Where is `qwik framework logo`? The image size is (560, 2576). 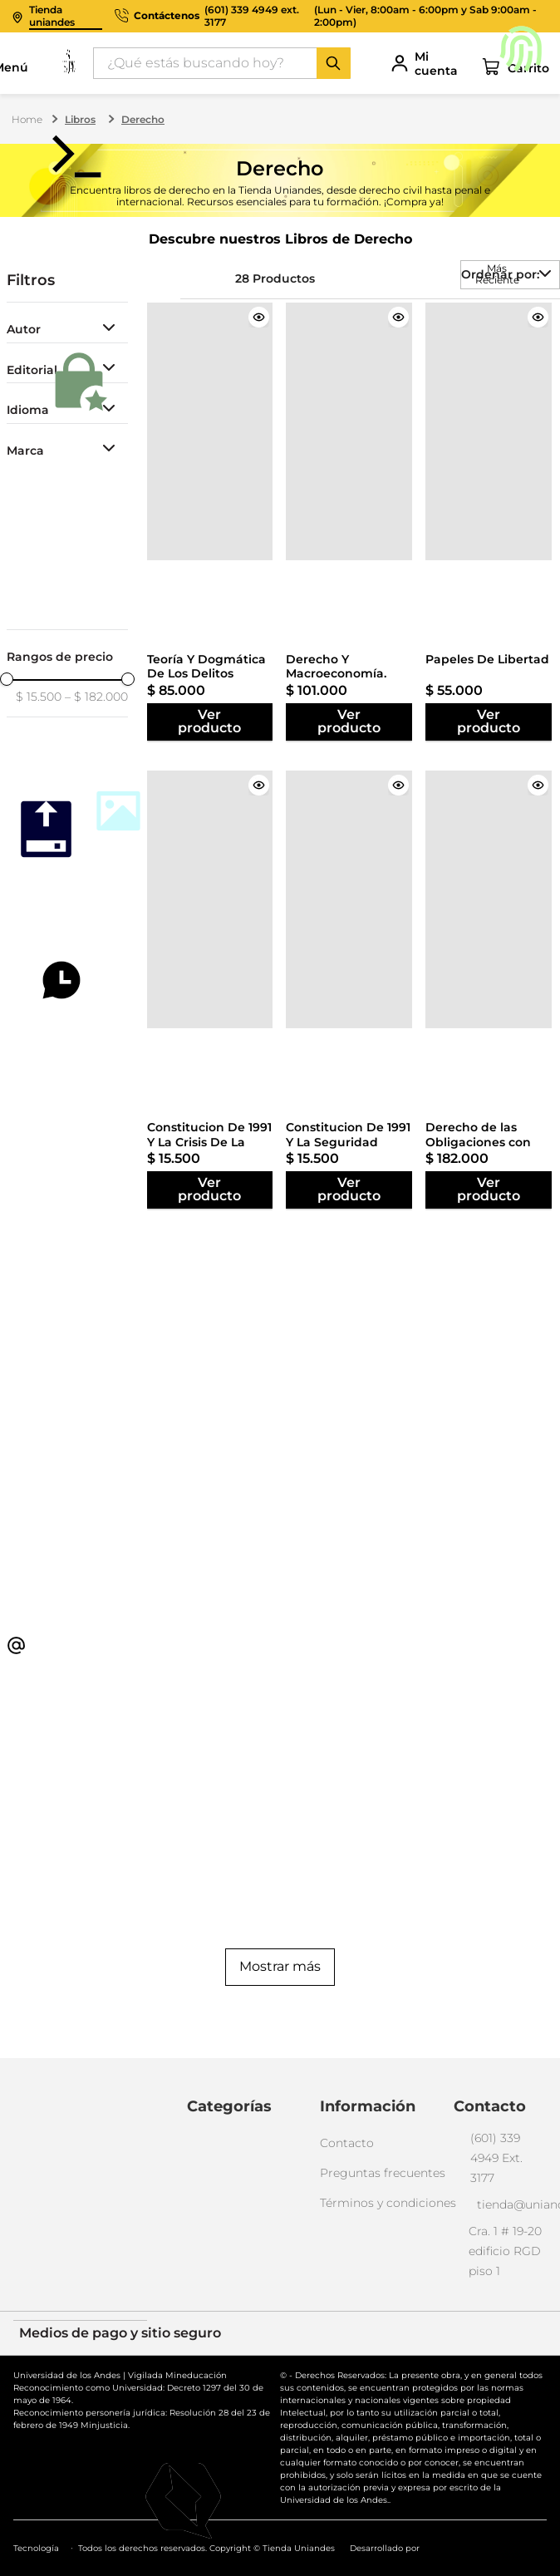
qwik framework logo is located at coordinates (183, 2500).